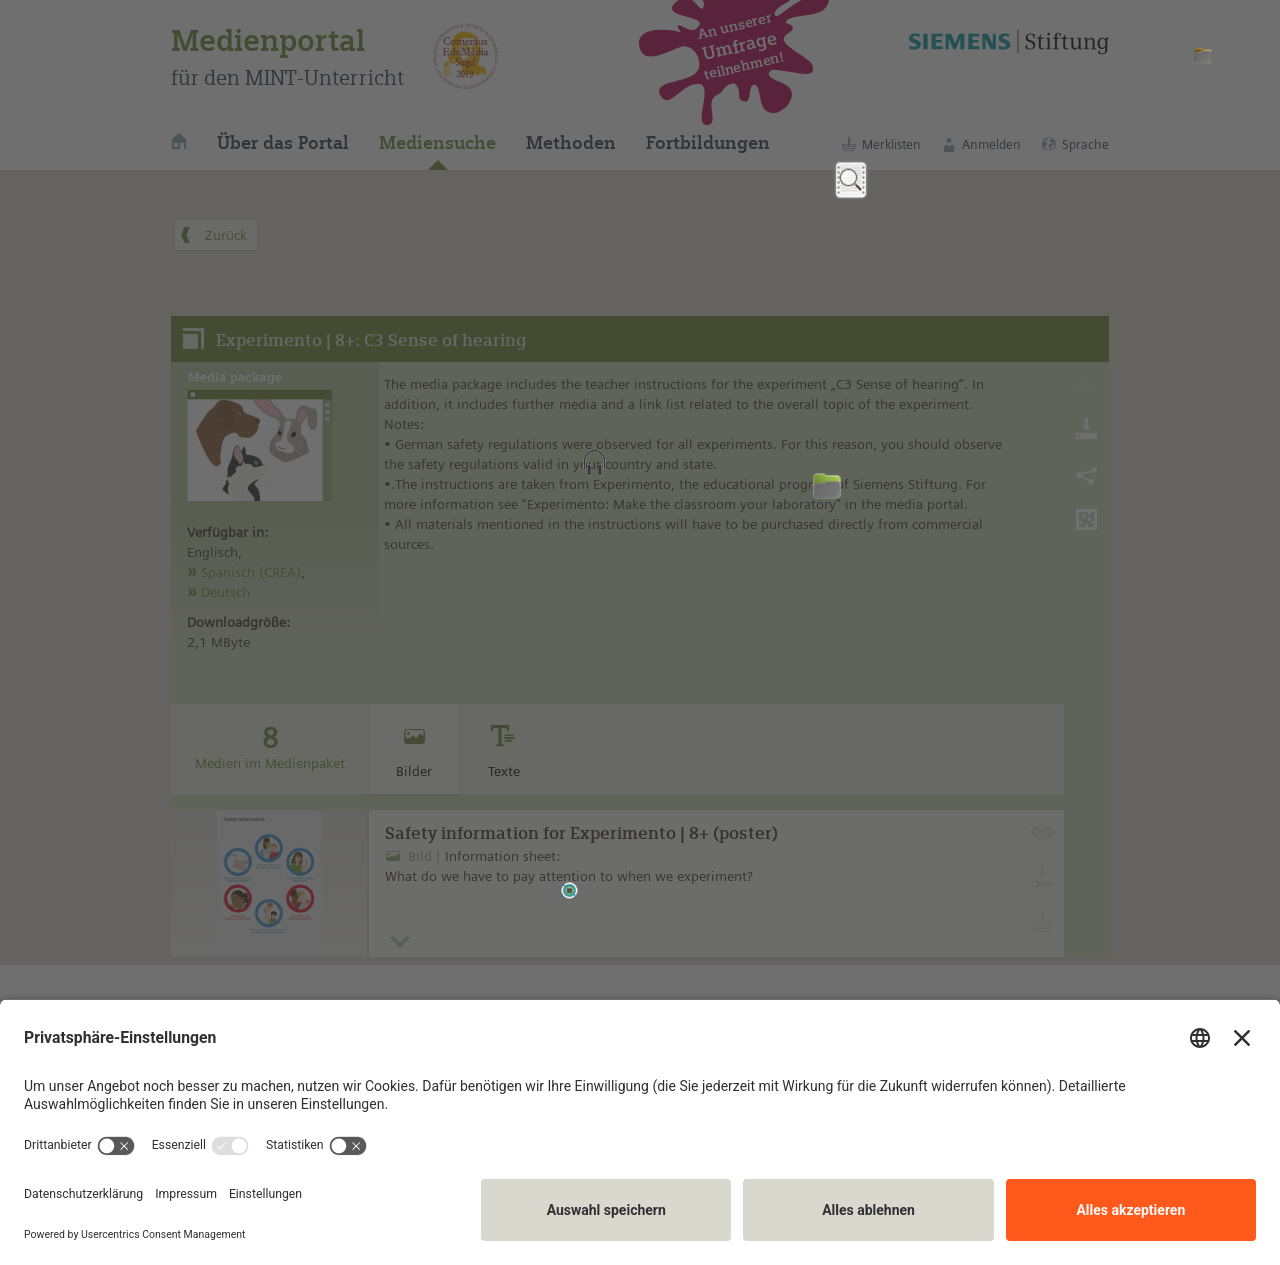  Describe the element at coordinates (851, 180) in the screenshot. I see `open system log viewer` at that location.